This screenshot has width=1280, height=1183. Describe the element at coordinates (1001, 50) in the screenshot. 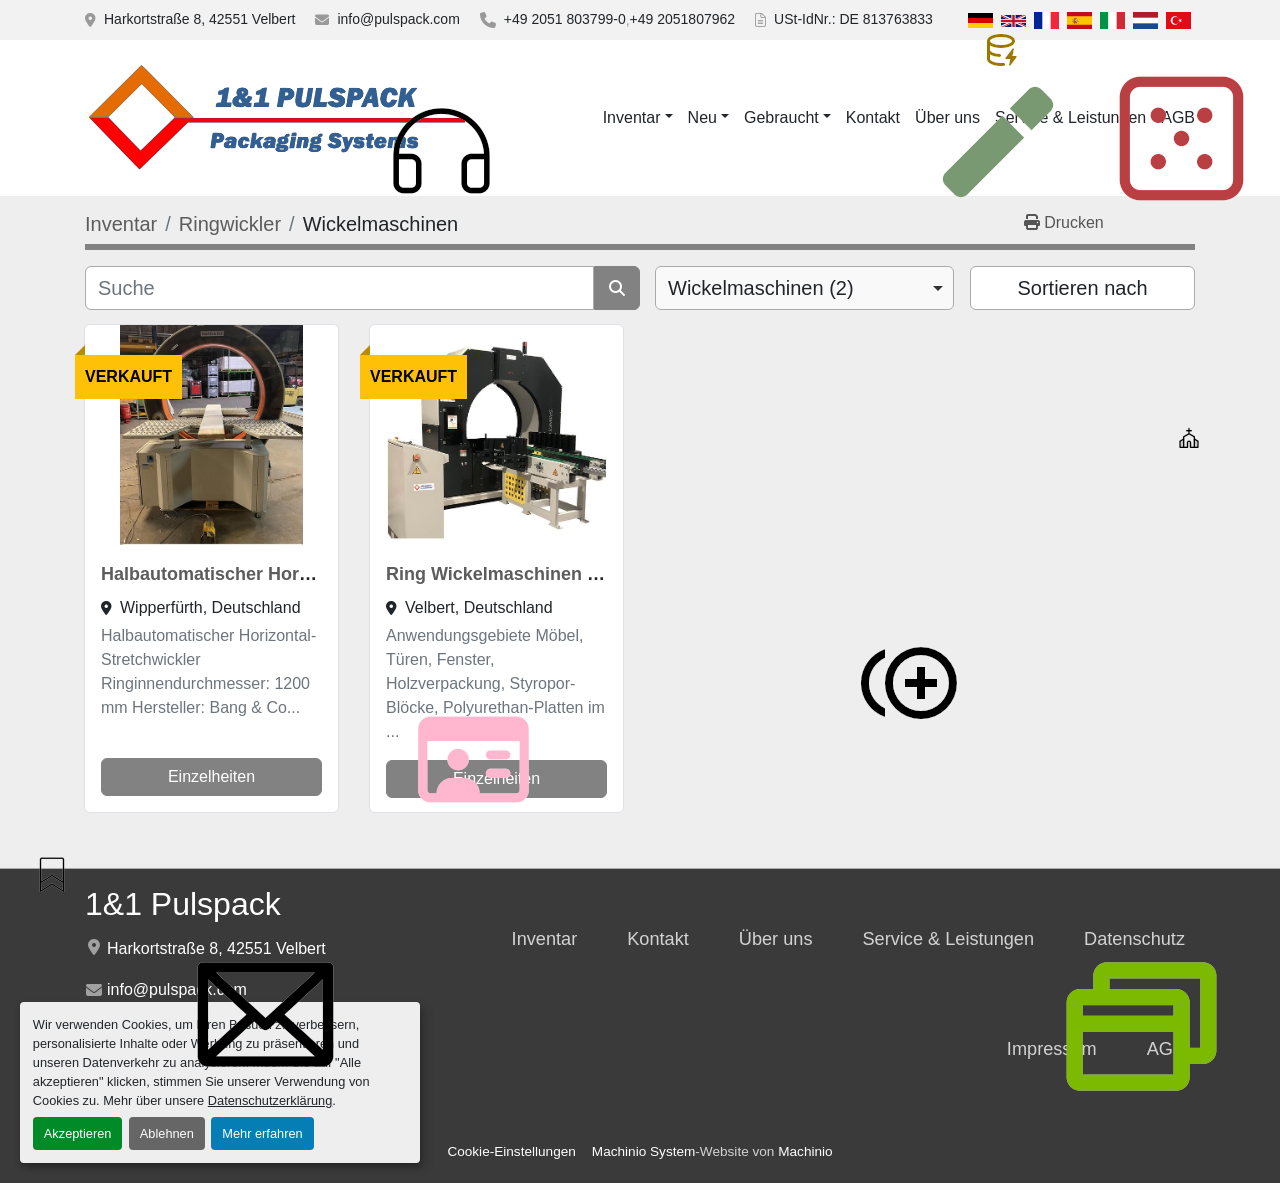

I see `view cached data or storage` at that location.